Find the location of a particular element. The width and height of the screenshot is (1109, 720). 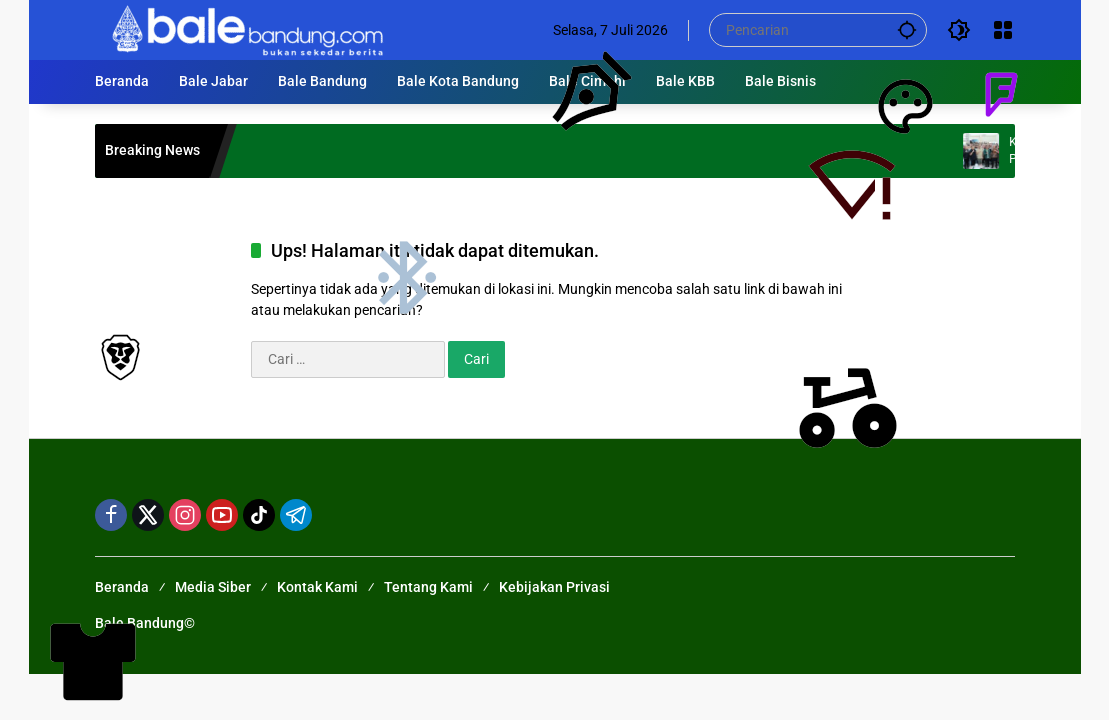

open foursquare app is located at coordinates (1001, 94).